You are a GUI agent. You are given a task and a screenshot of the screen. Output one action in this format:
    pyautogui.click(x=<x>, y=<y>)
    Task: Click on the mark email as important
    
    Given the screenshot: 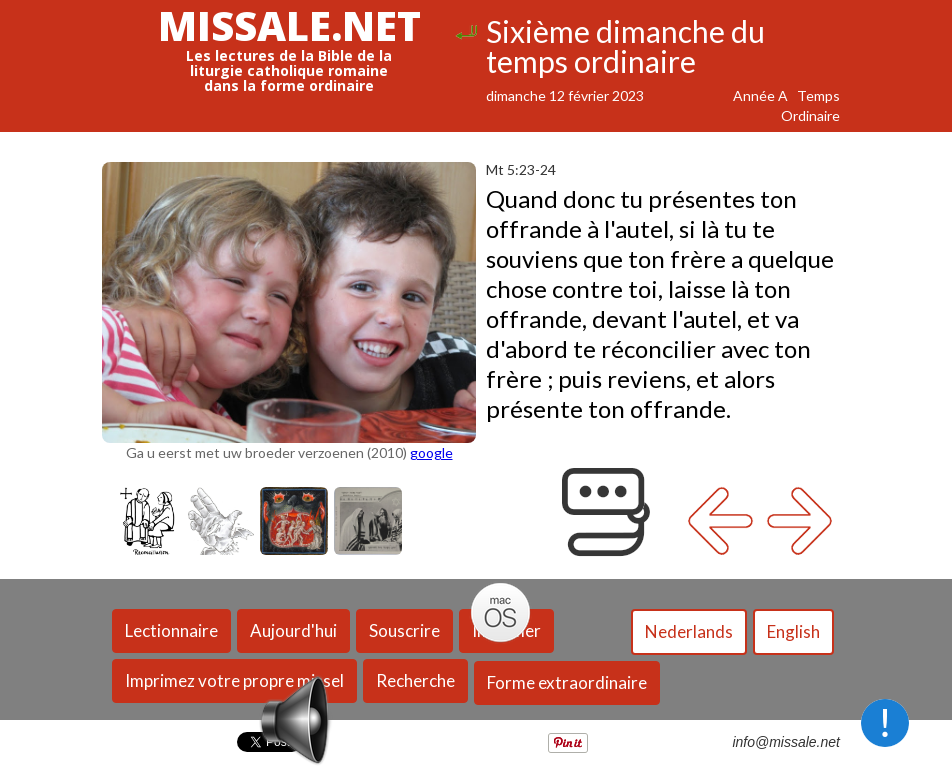 What is the action you would take?
    pyautogui.click(x=885, y=723)
    